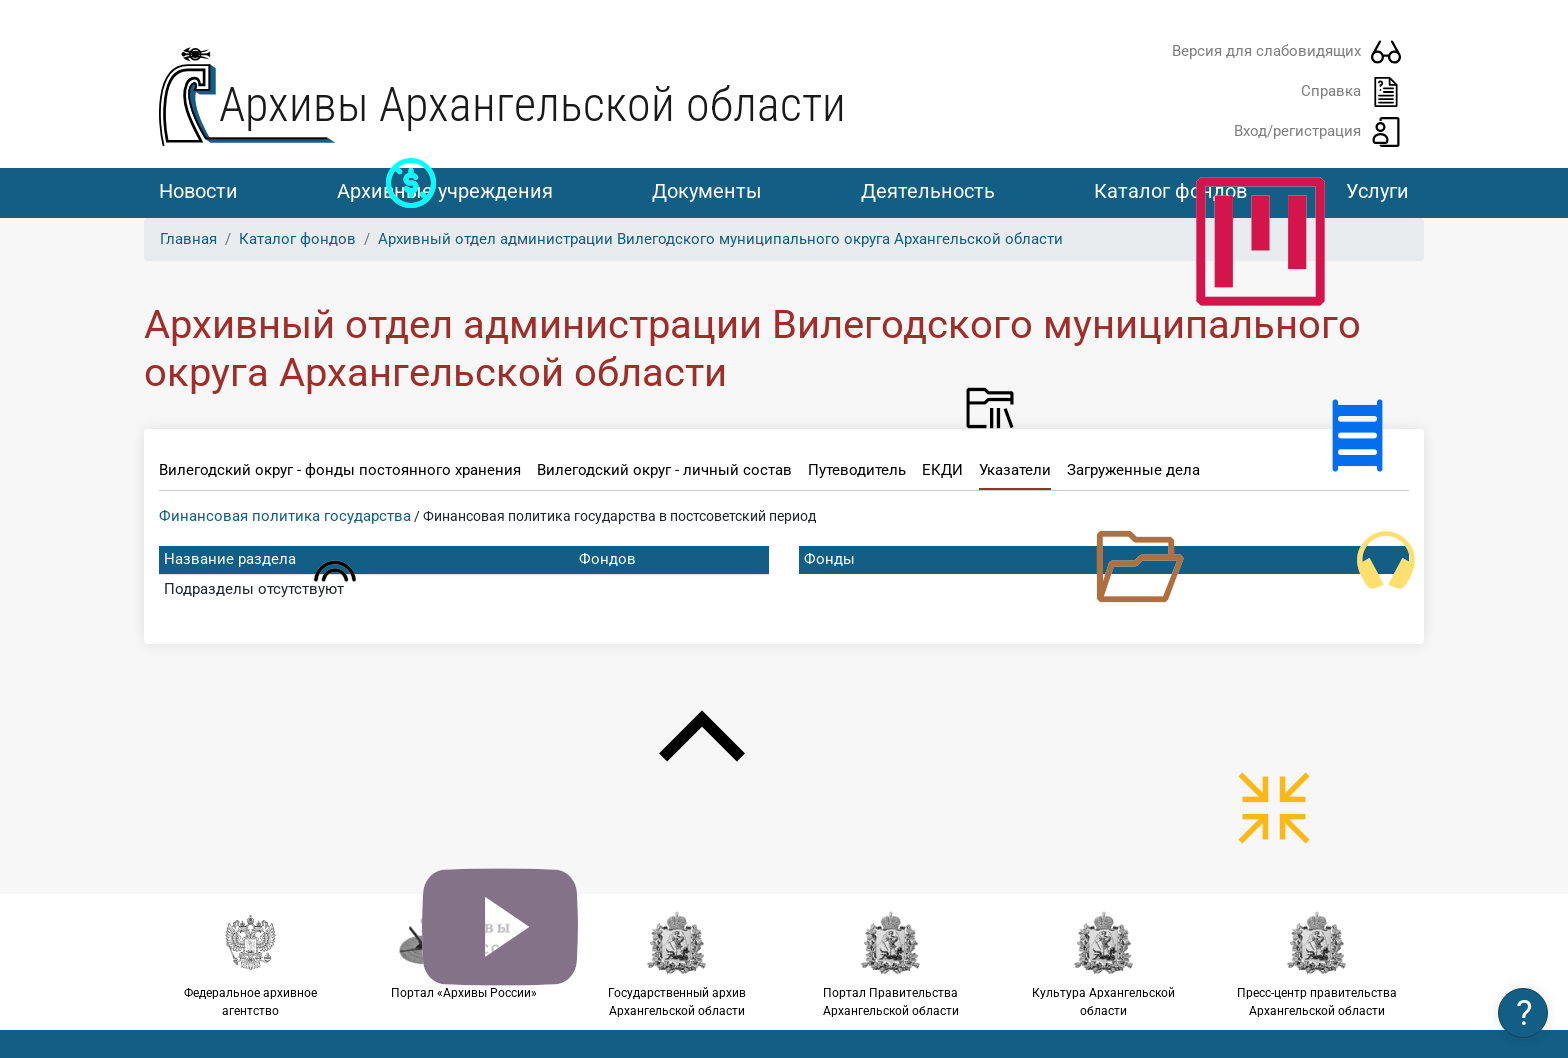 The height and width of the screenshot is (1058, 1568). What do you see at coordinates (1138, 566) in the screenshot?
I see `an open folder in the file explorer` at bounding box center [1138, 566].